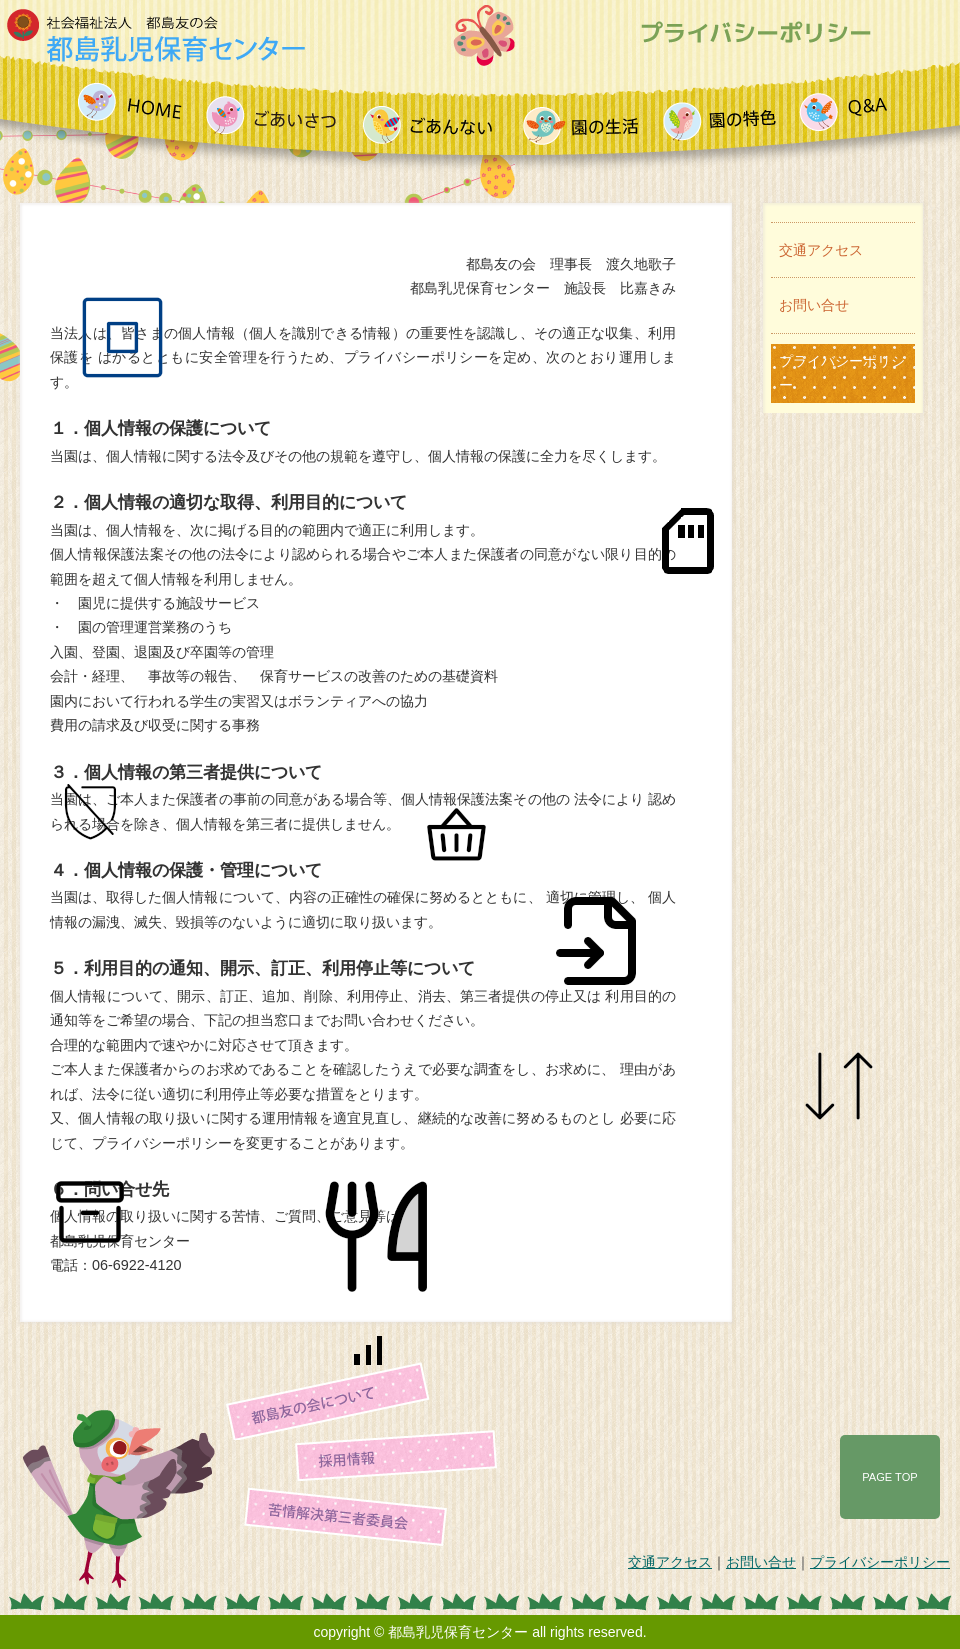 The height and width of the screenshot is (1649, 960). I want to click on indicates cellular network signal strength, so click(367, 1350).